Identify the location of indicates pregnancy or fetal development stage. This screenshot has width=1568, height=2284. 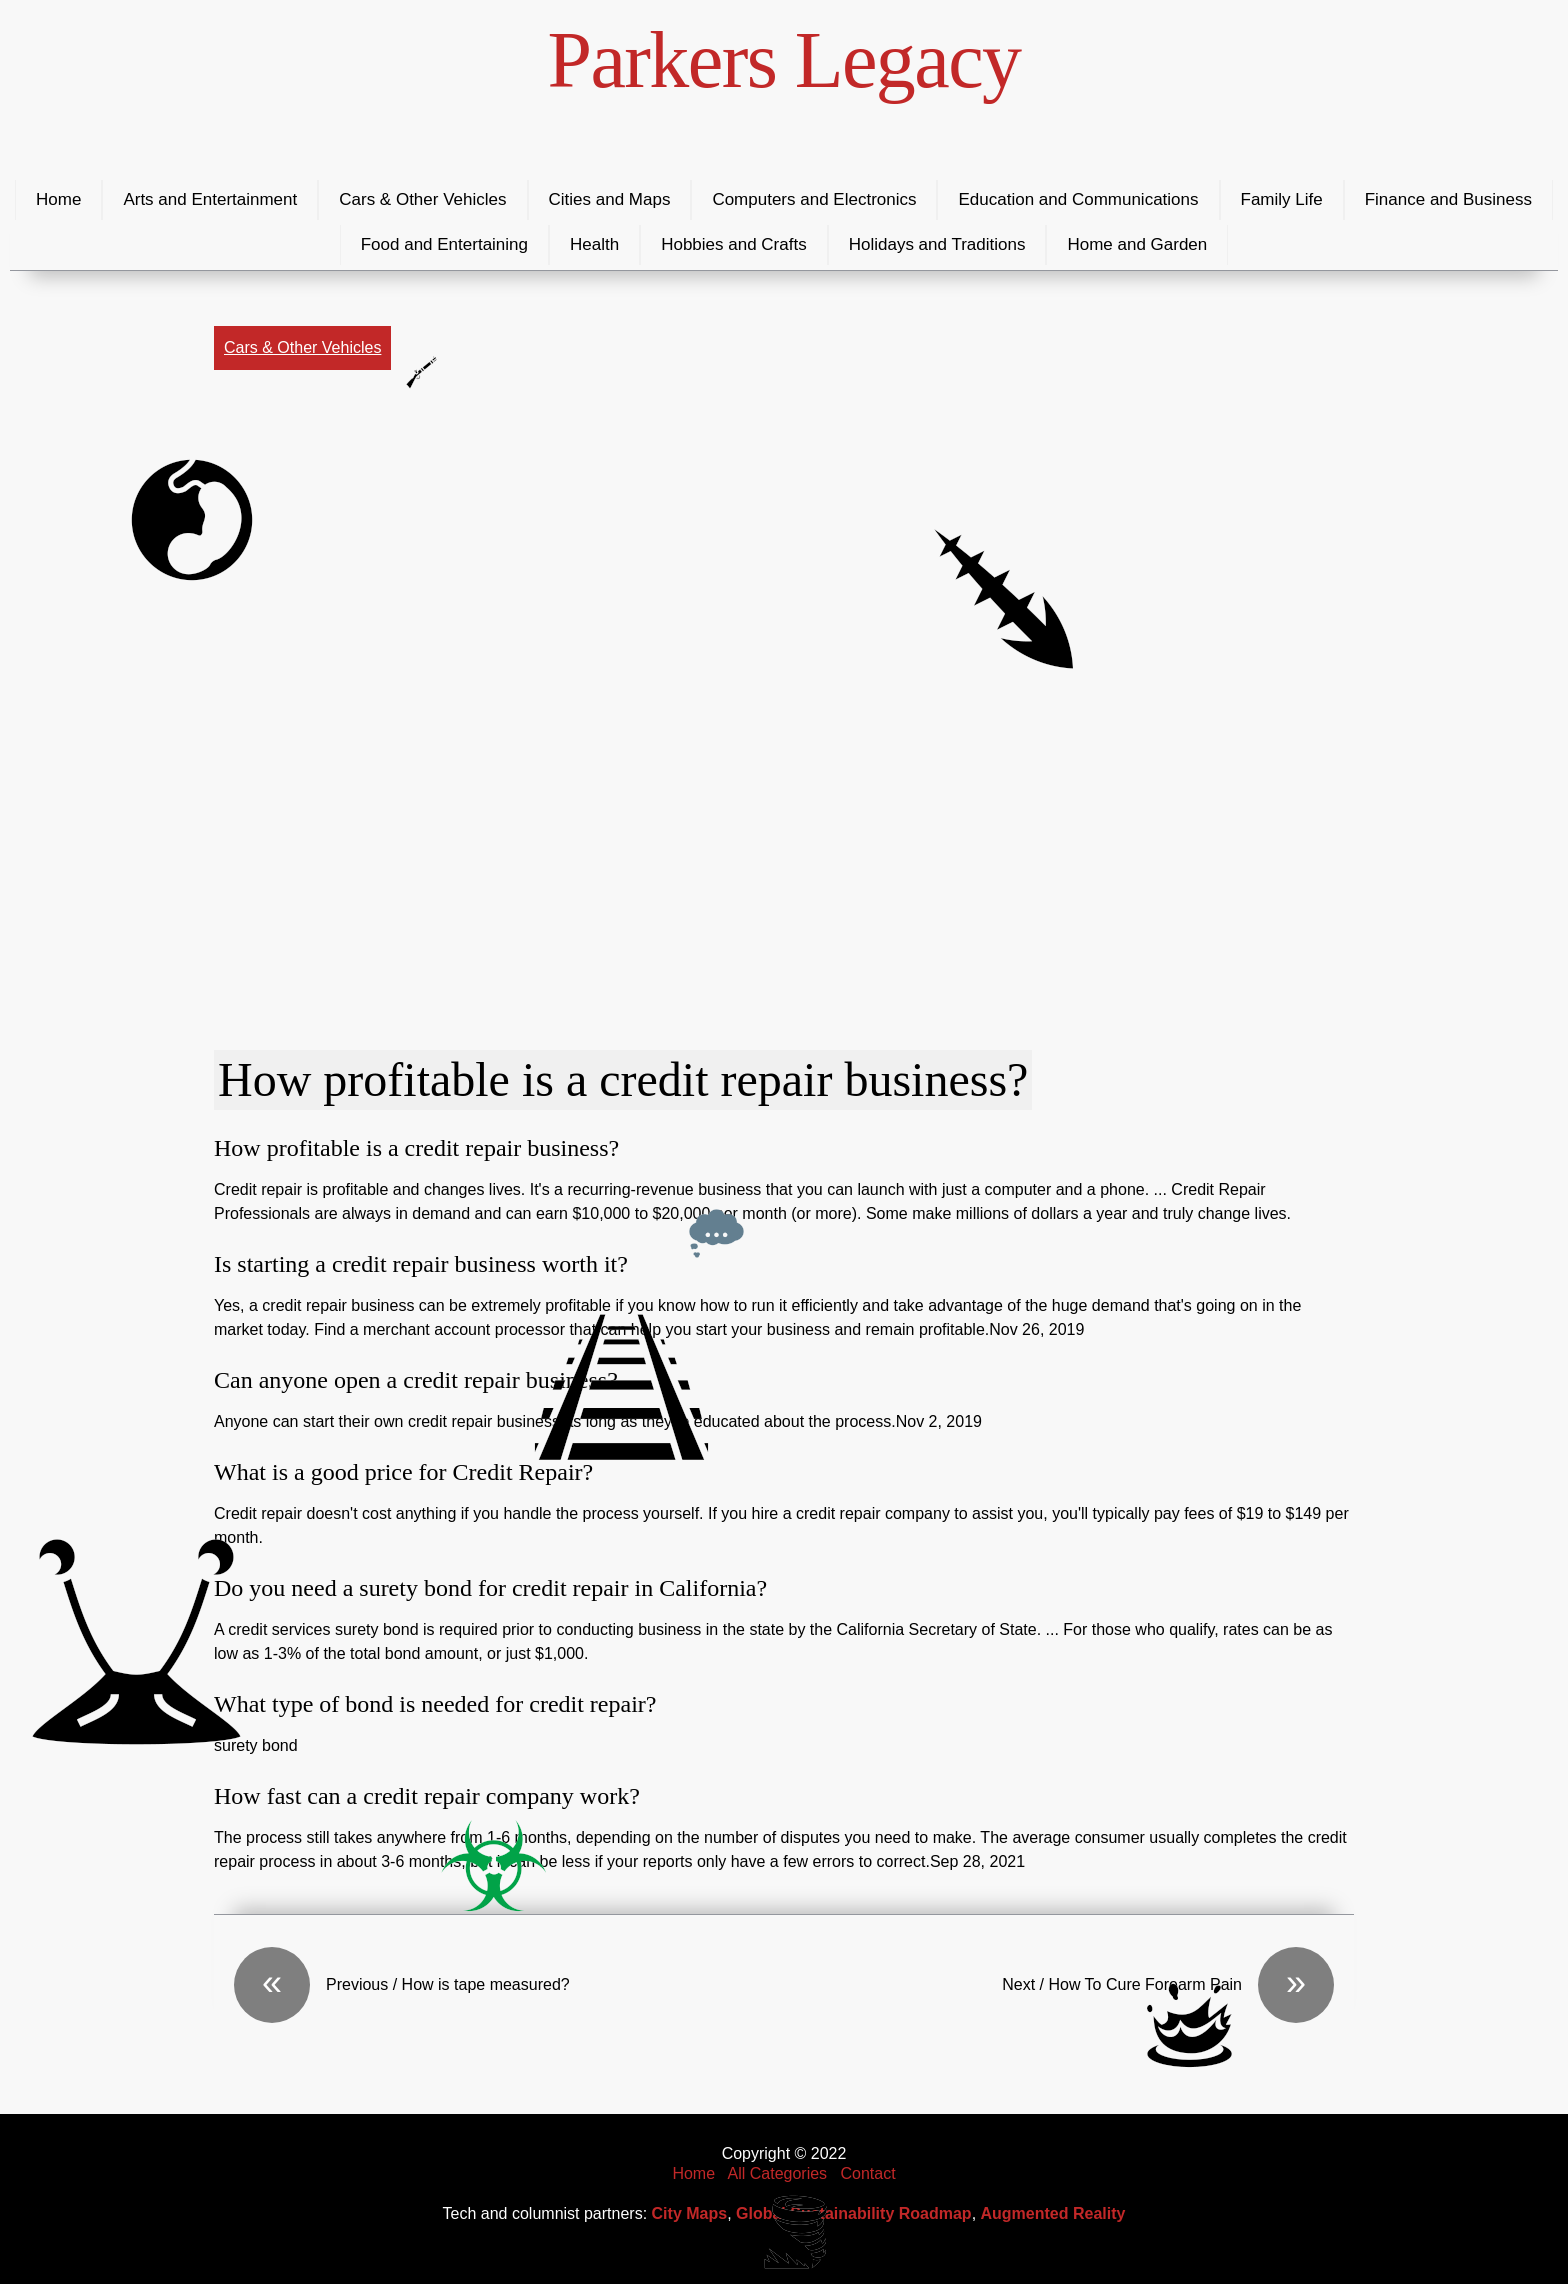
(192, 520).